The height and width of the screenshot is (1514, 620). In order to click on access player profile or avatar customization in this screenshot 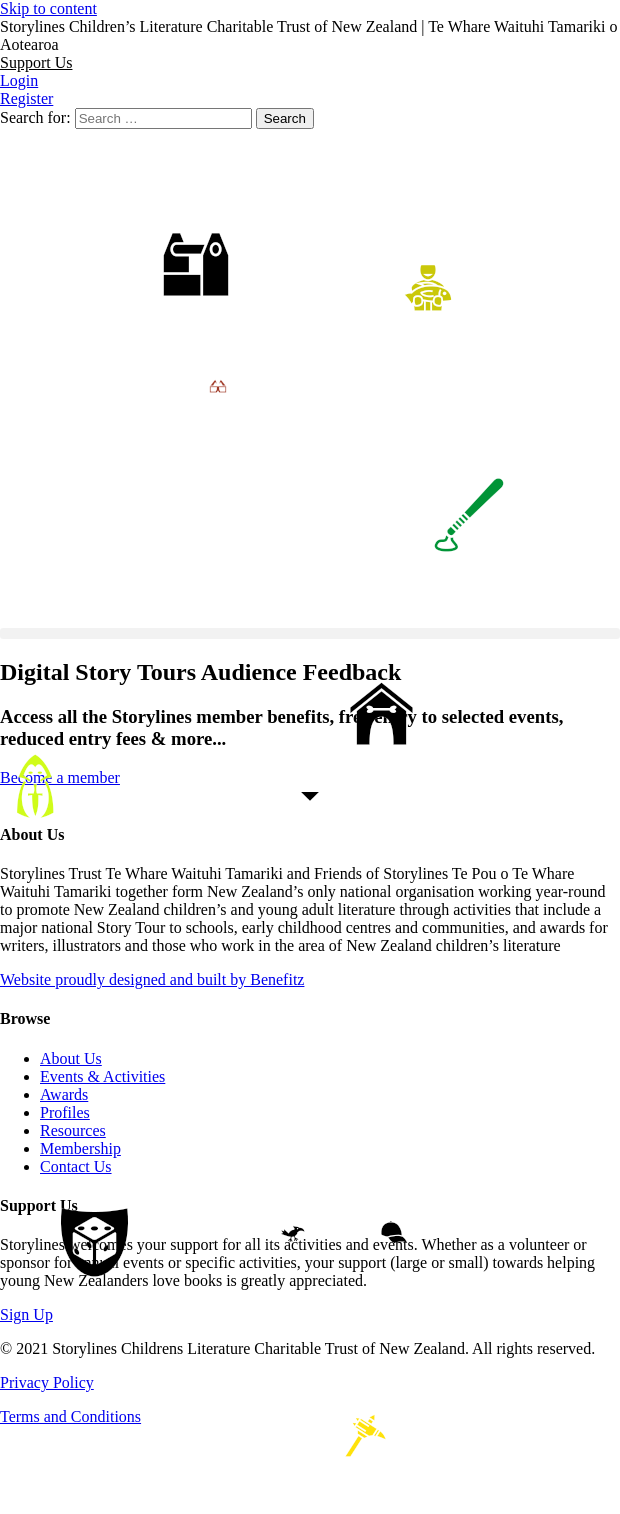, I will do `click(394, 1232)`.